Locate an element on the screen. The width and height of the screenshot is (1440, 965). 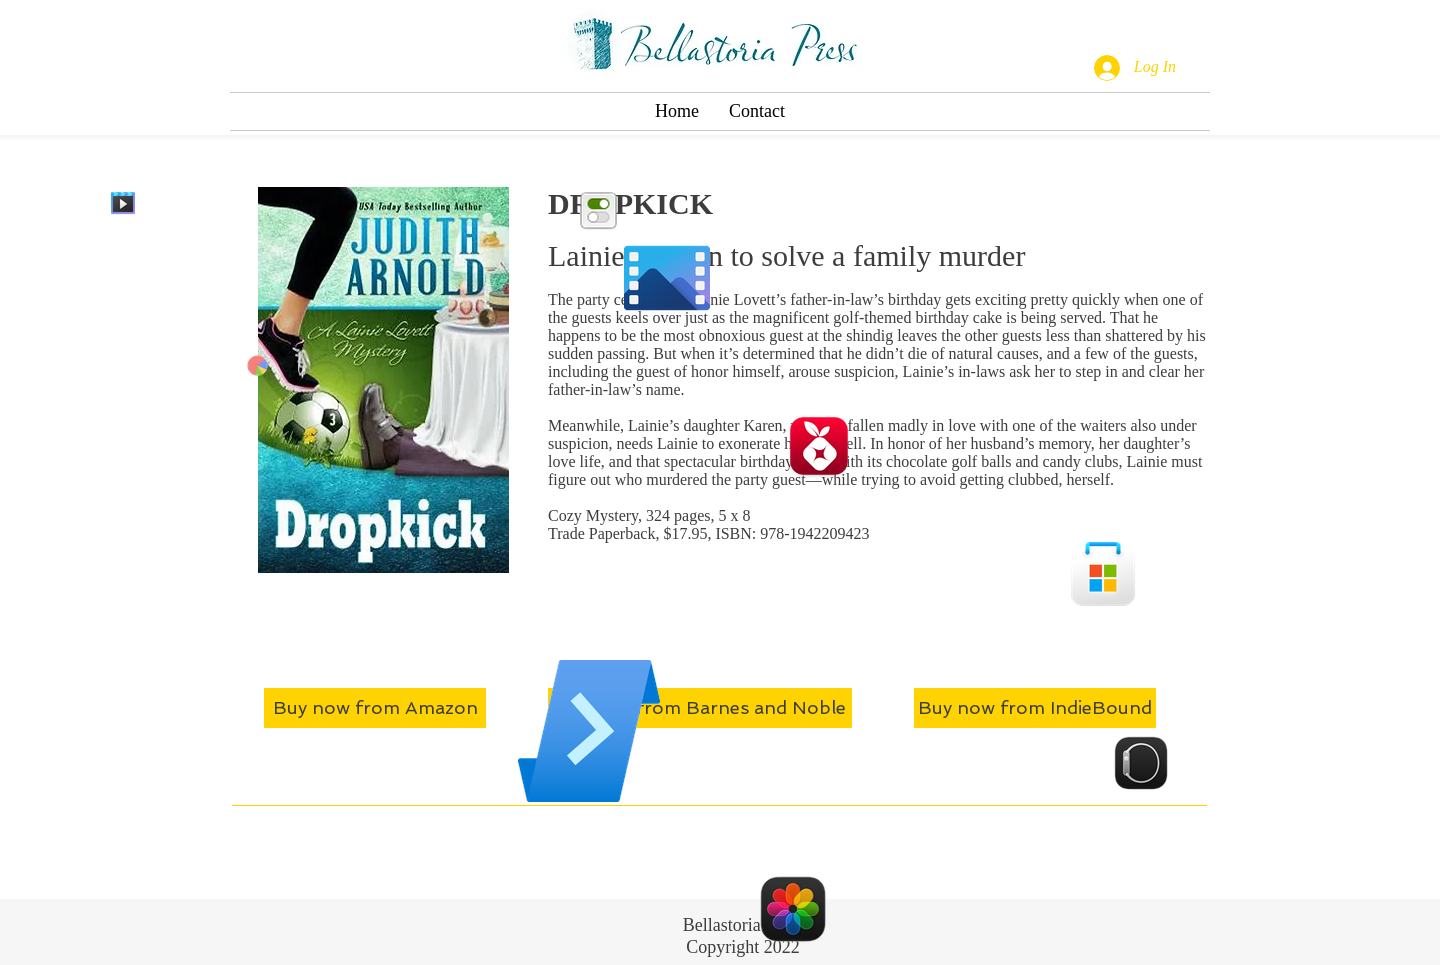
open the photos app is located at coordinates (793, 909).